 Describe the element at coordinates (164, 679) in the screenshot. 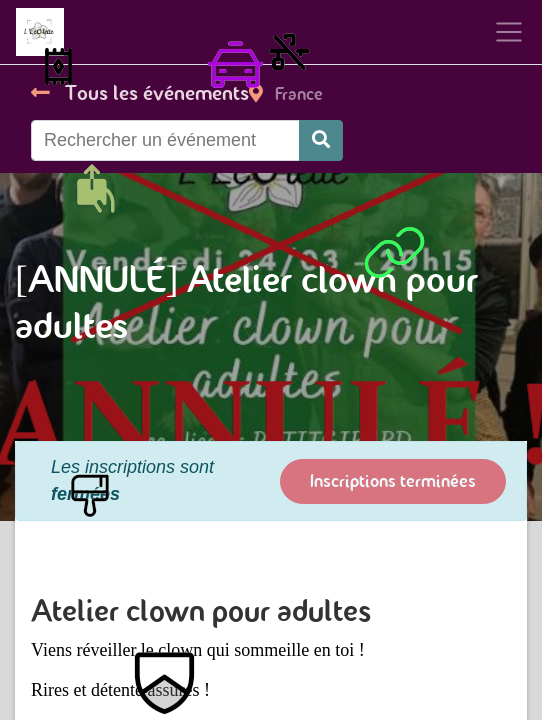

I see `access security or protection settings` at that location.